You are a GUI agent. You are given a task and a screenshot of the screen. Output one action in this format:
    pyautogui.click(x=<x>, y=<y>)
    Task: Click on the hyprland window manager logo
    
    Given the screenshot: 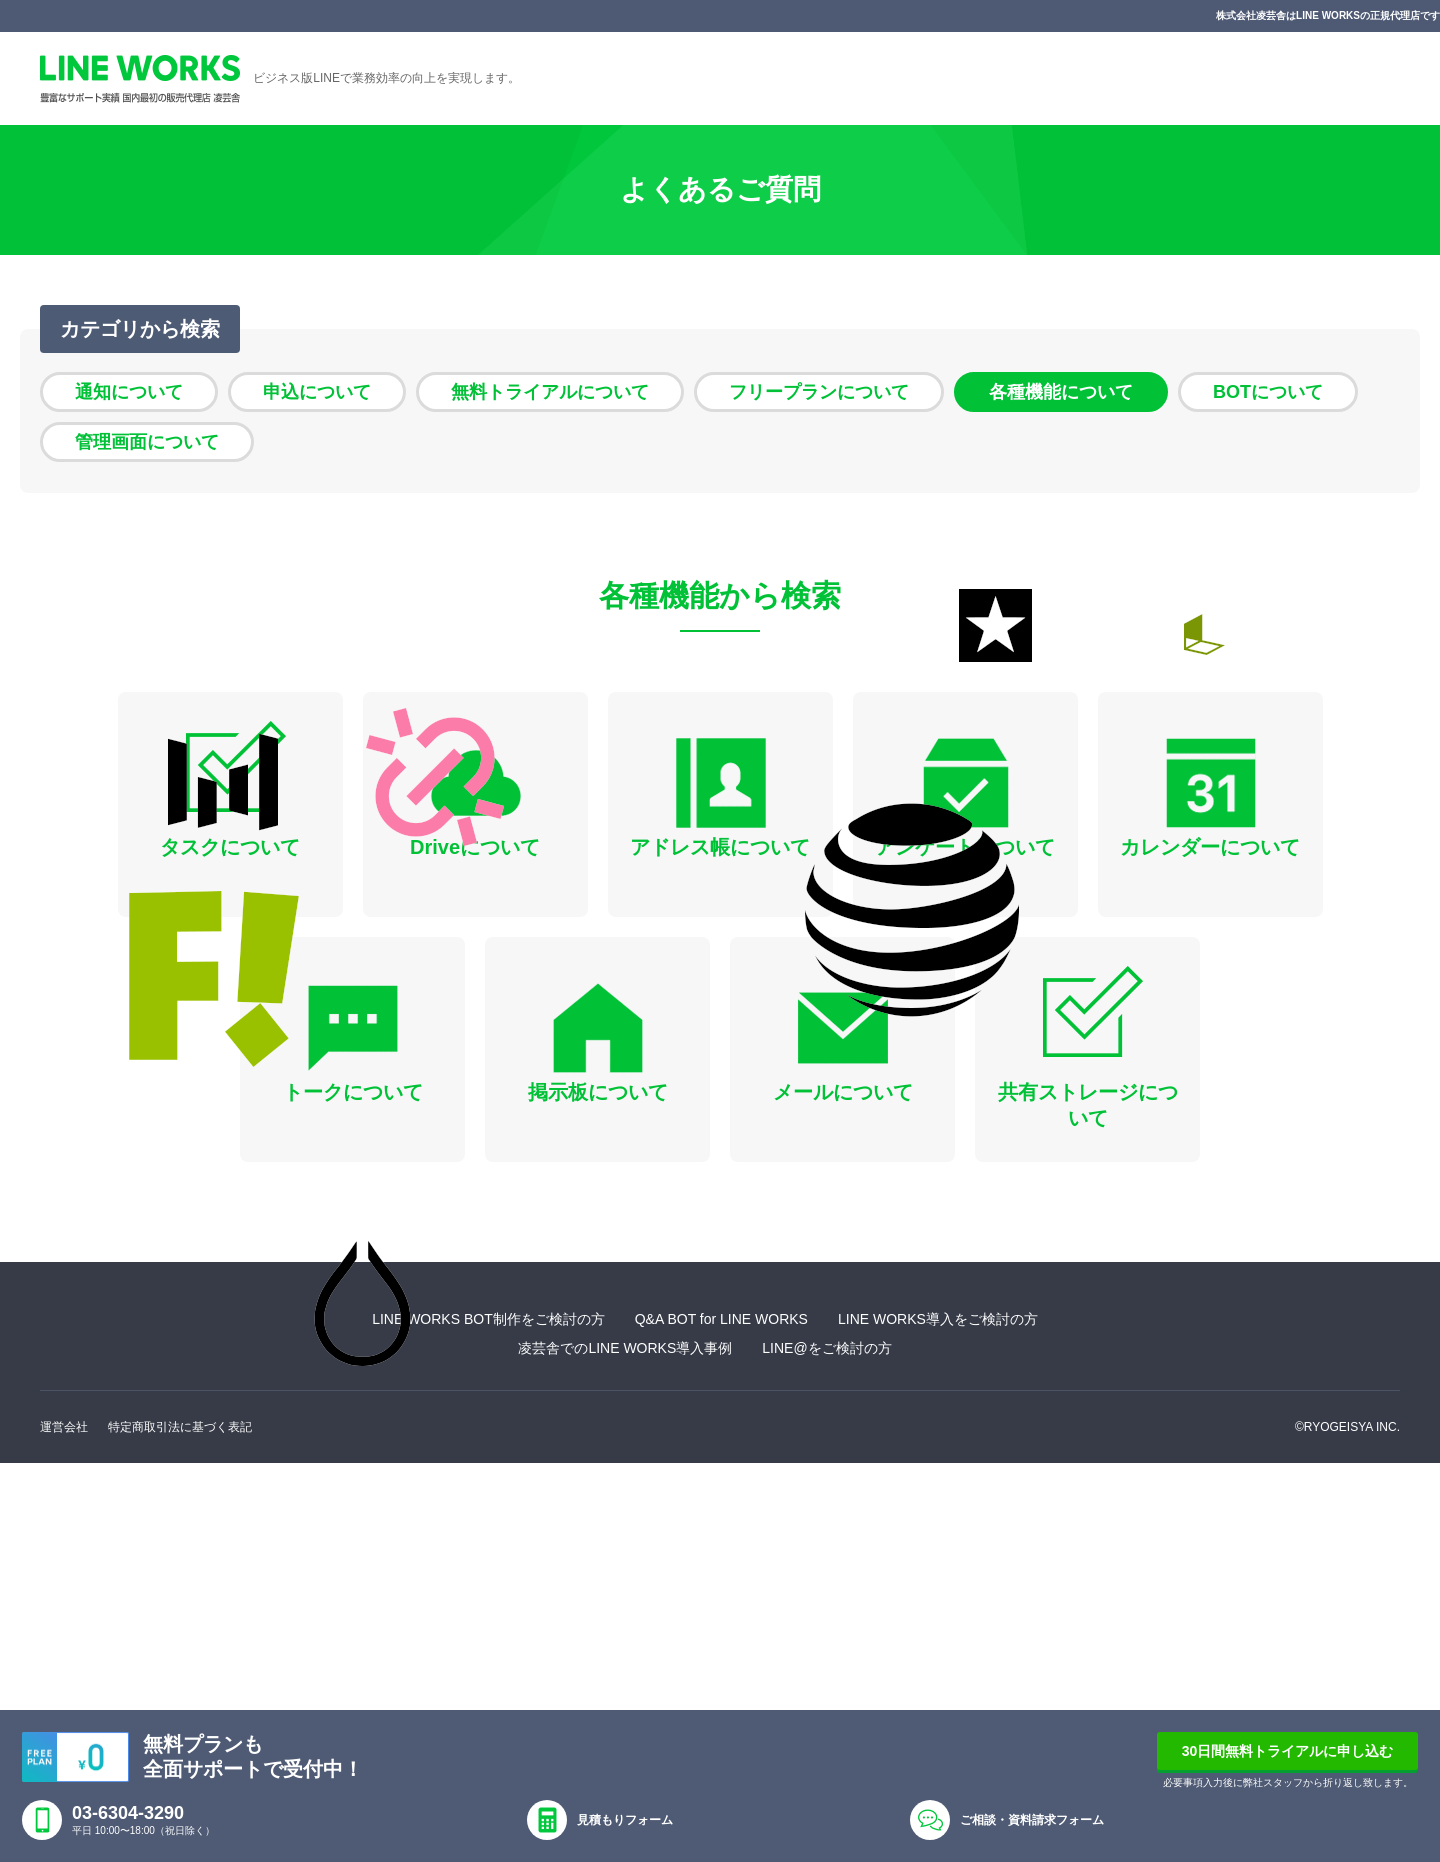 What is the action you would take?
    pyautogui.click(x=362, y=1303)
    